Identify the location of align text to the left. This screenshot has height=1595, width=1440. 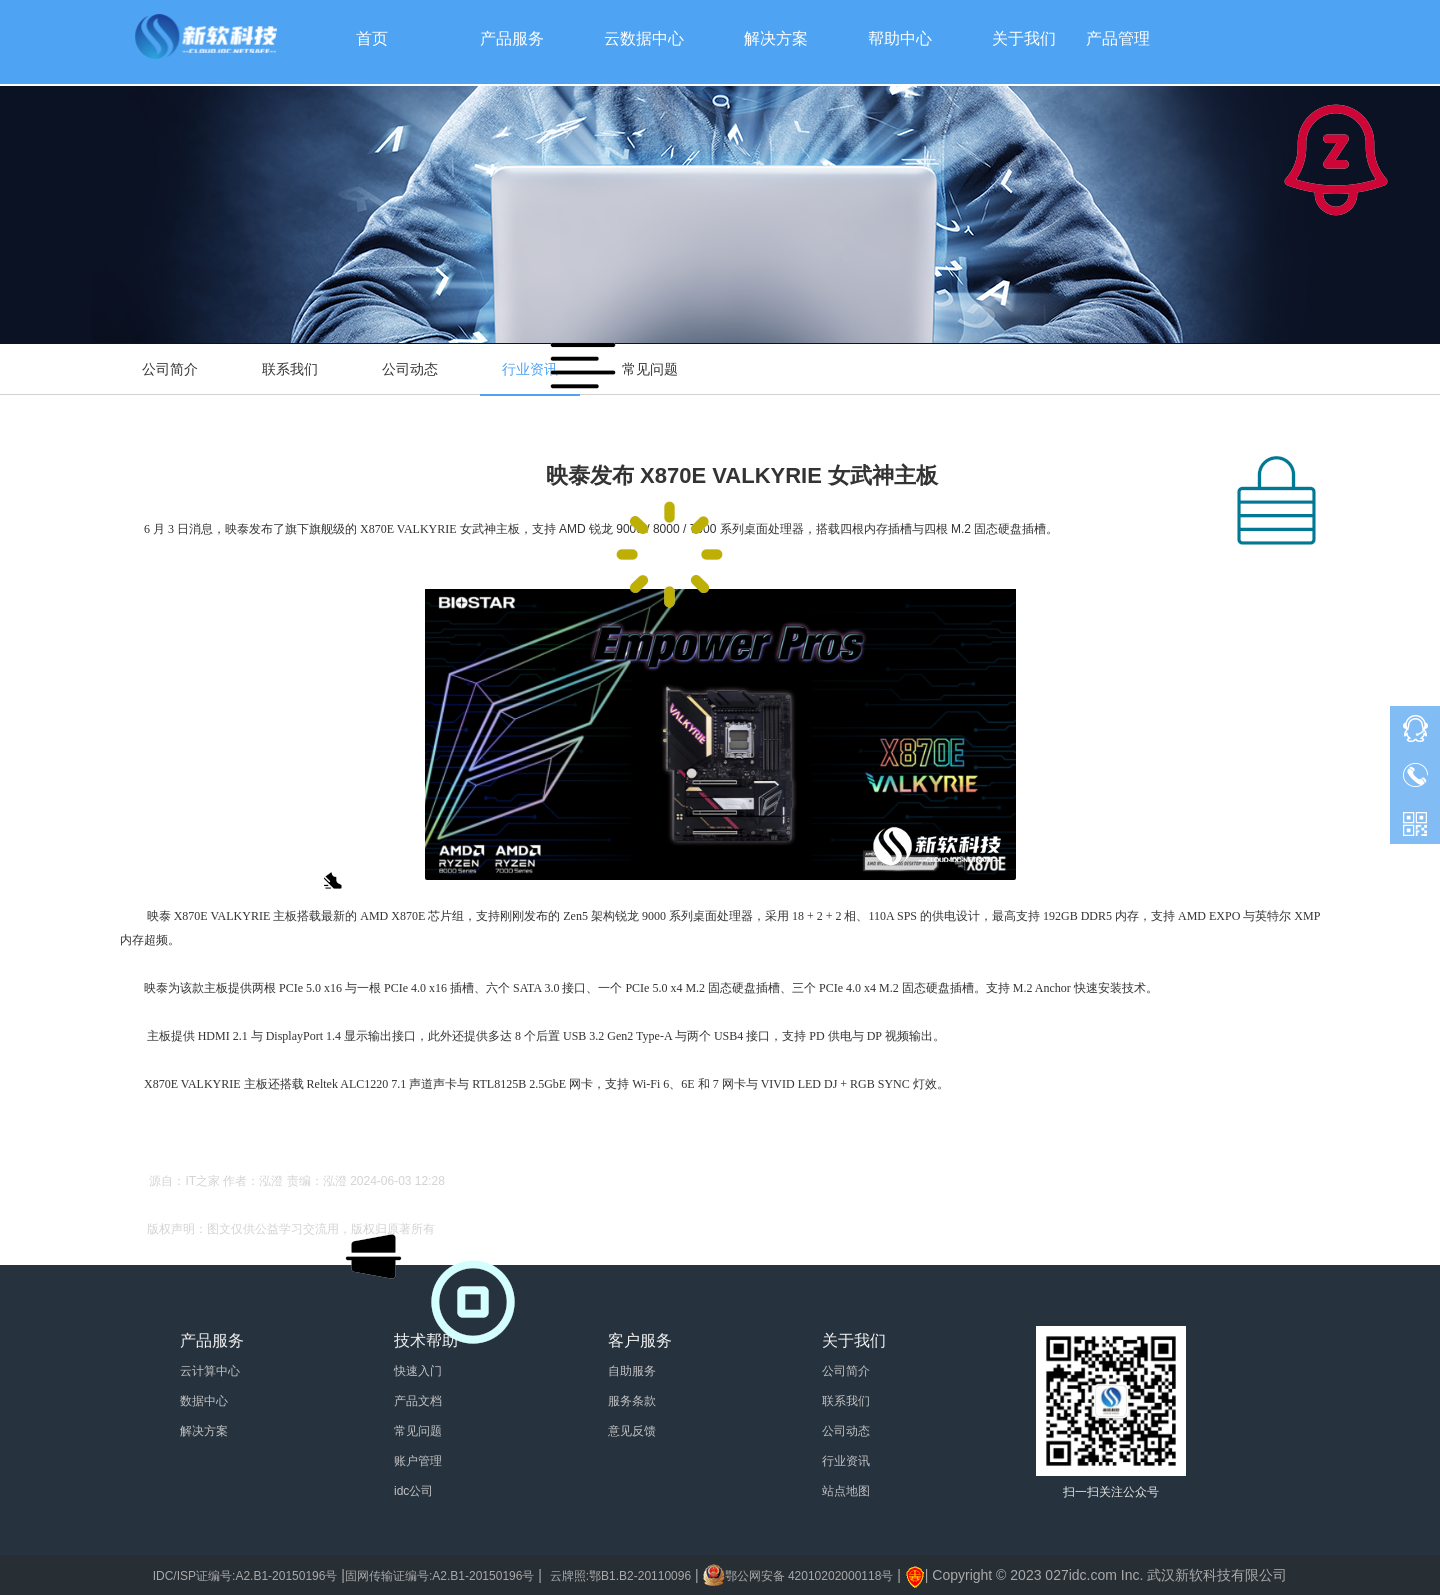
(583, 367).